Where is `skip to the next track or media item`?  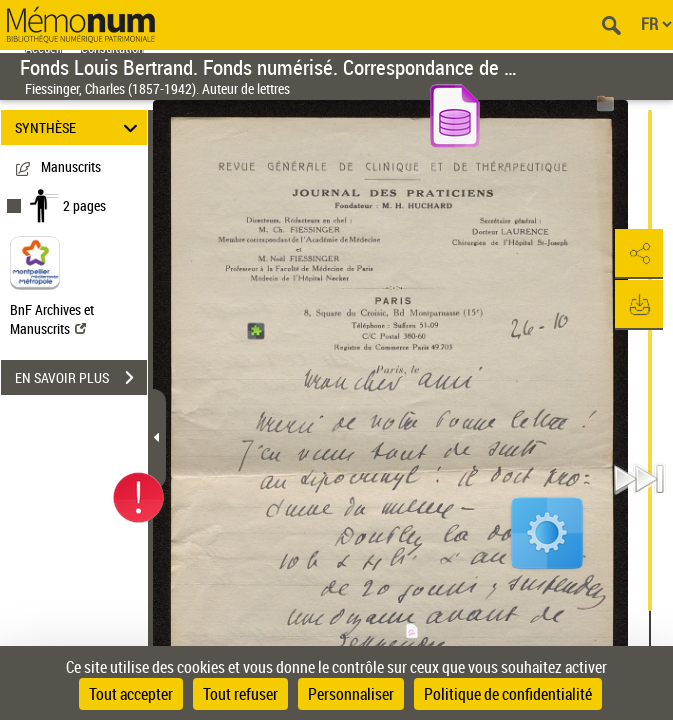
skip to the next track or media item is located at coordinates (639, 479).